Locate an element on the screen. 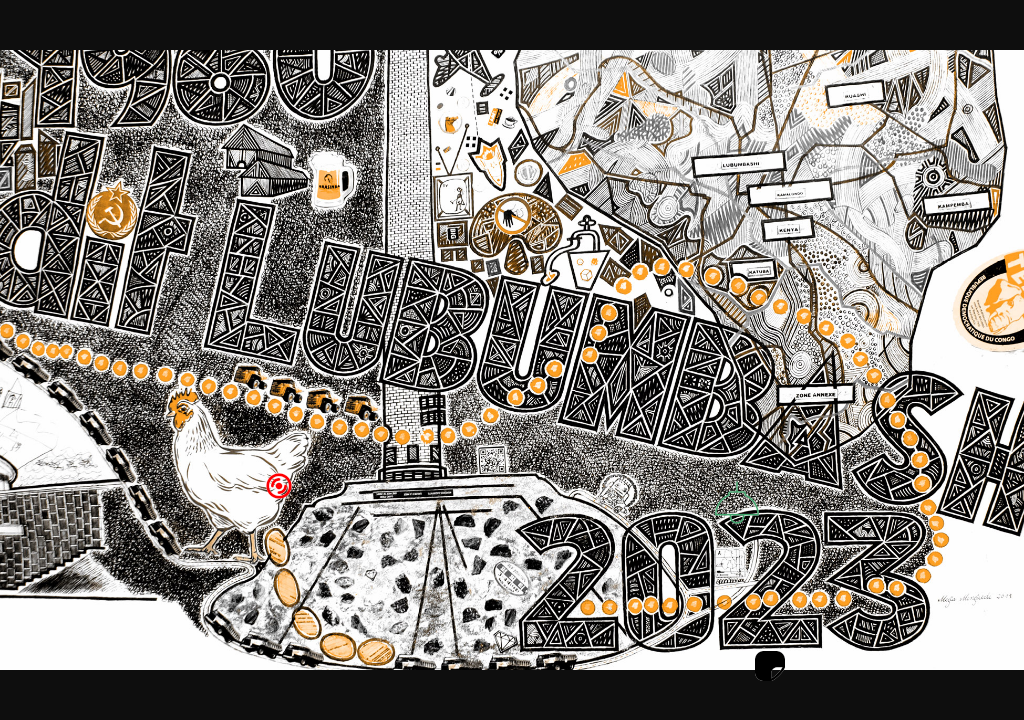 The image size is (1024, 720). add a sticker to your message is located at coordinates (770, 666).